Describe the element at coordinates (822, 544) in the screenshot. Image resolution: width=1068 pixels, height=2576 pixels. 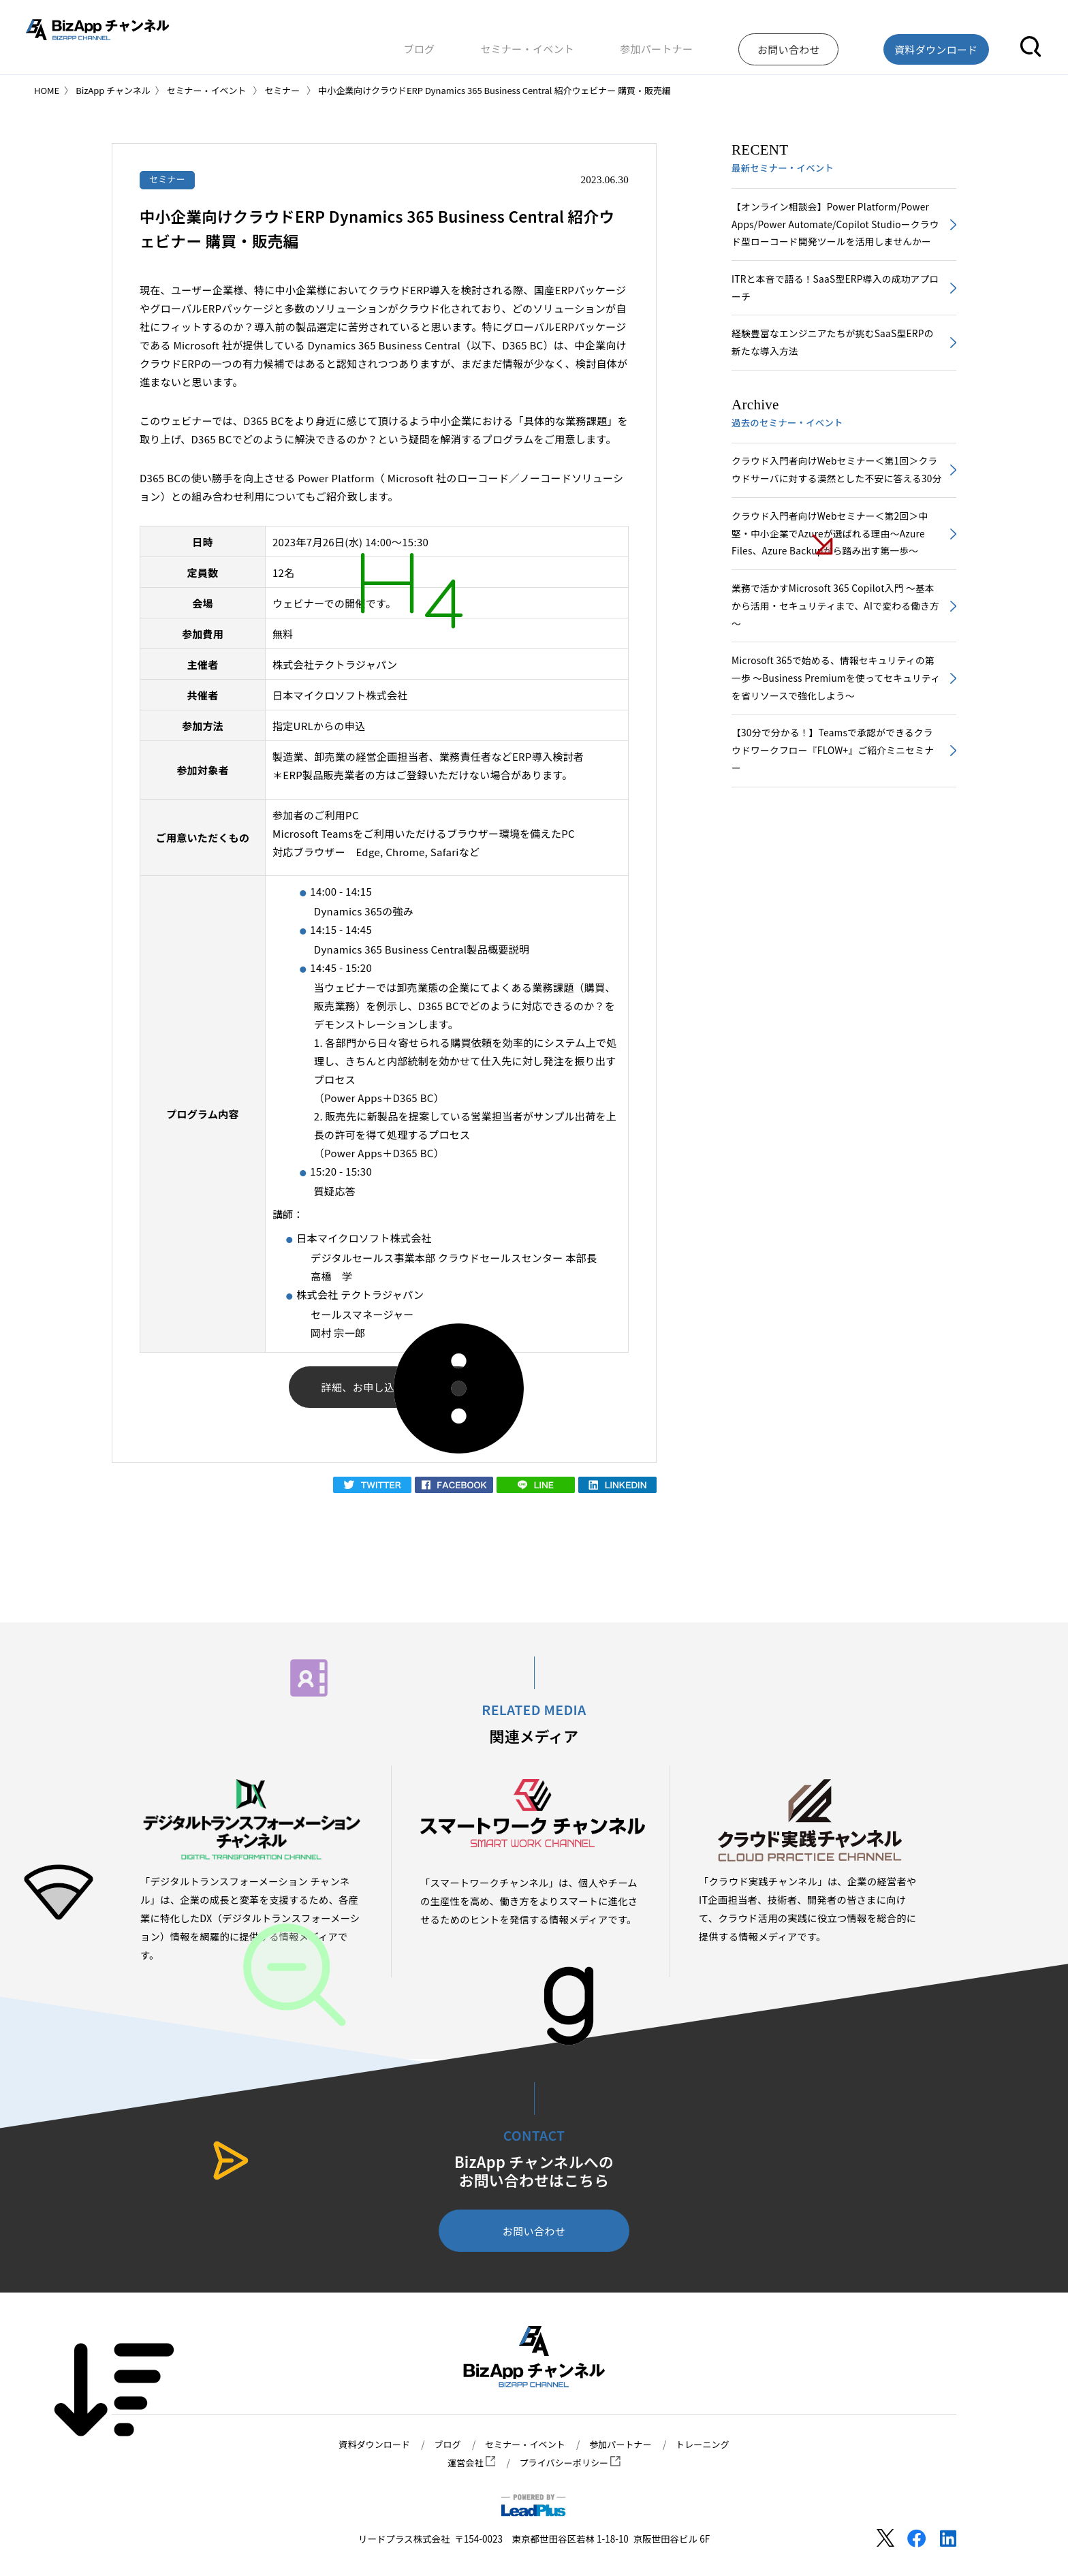
I see `navigate to the next item diagonally` at that location.